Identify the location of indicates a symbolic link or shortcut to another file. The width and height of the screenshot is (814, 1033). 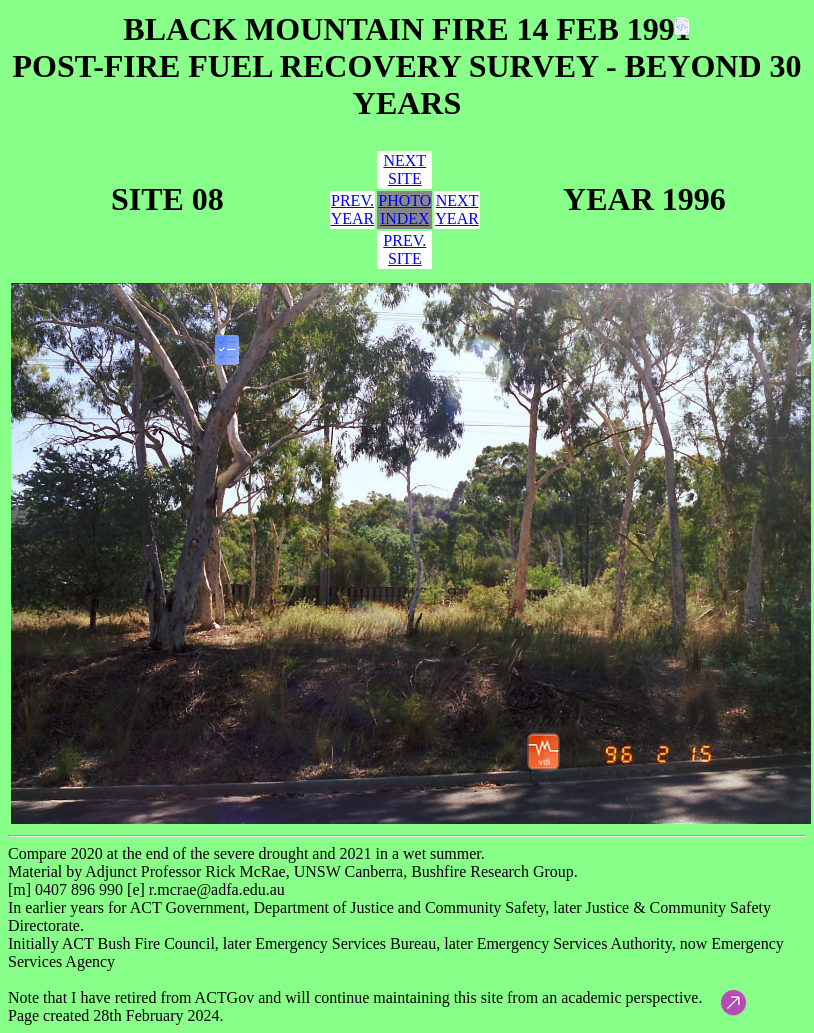
(733, 1002).